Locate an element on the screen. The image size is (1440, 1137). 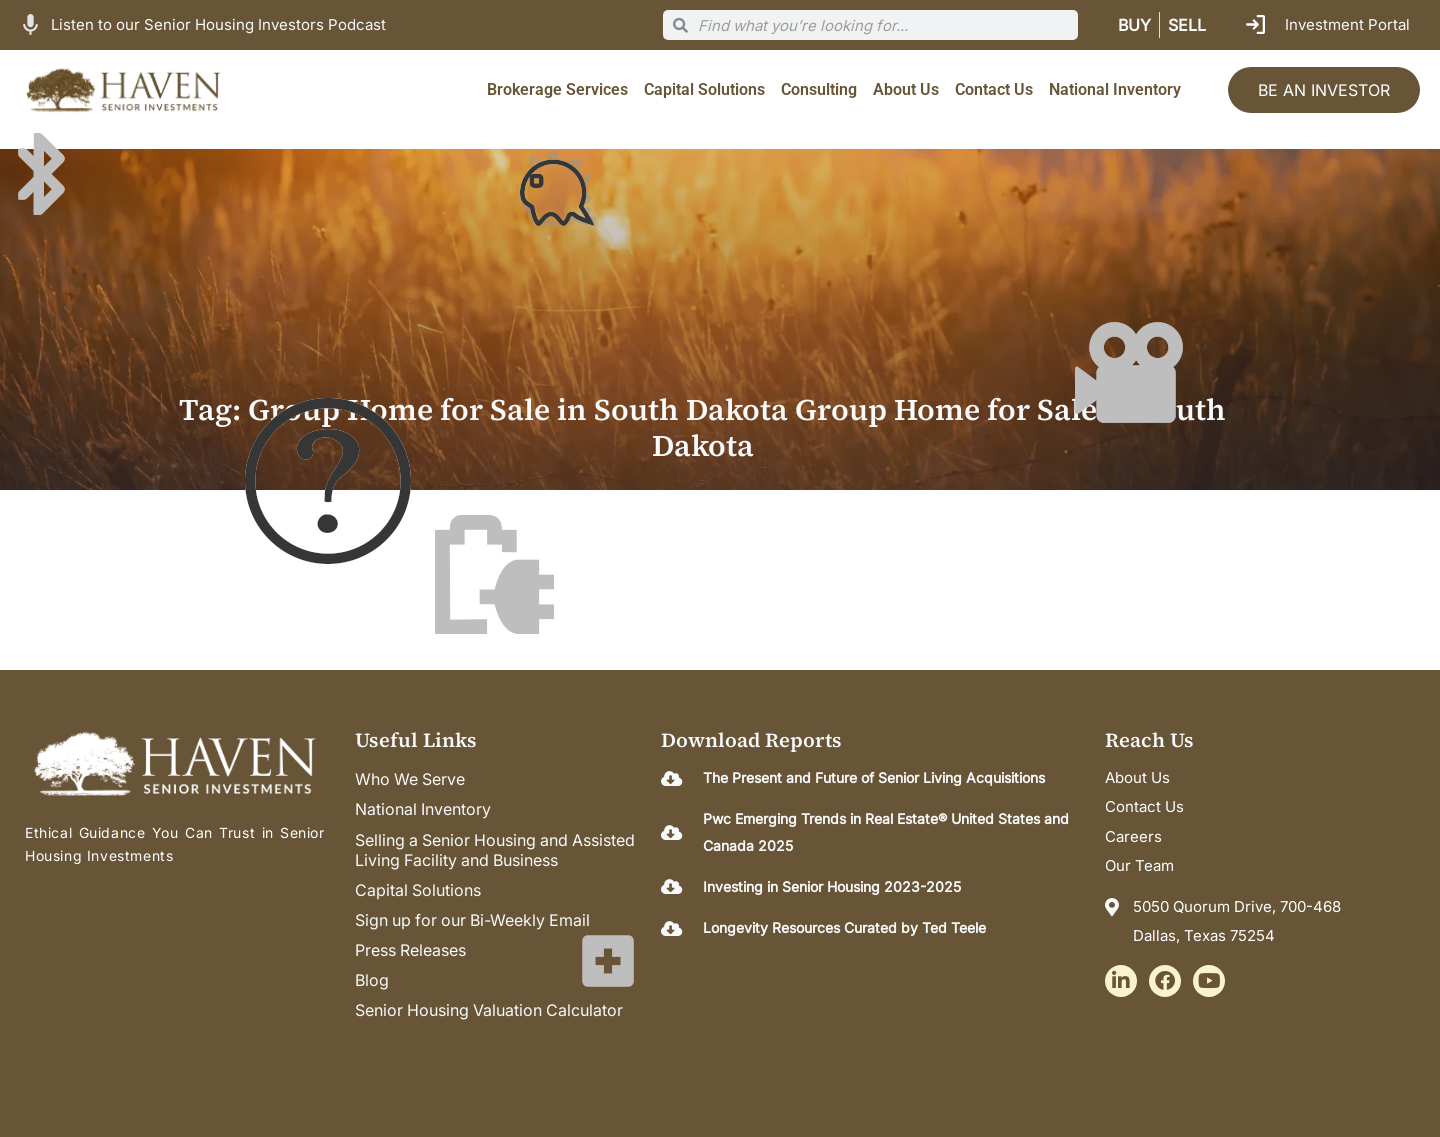
open dino messaging app is located at coordinates (558, 188).